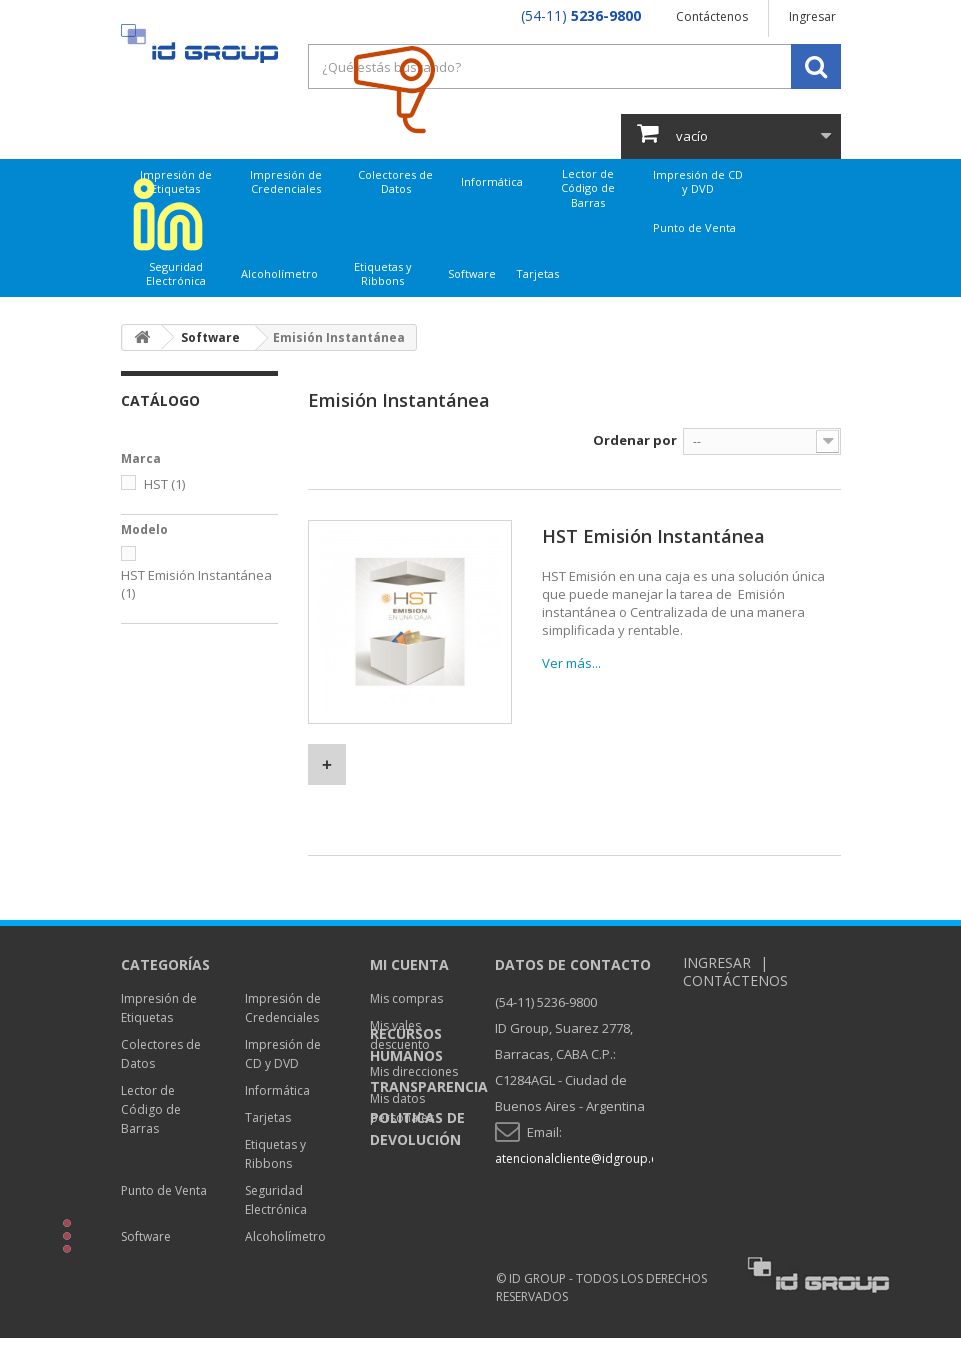  Describe the element at coordinates (168, 216) in the screenshot. I see `connect with linkedin` at that location.